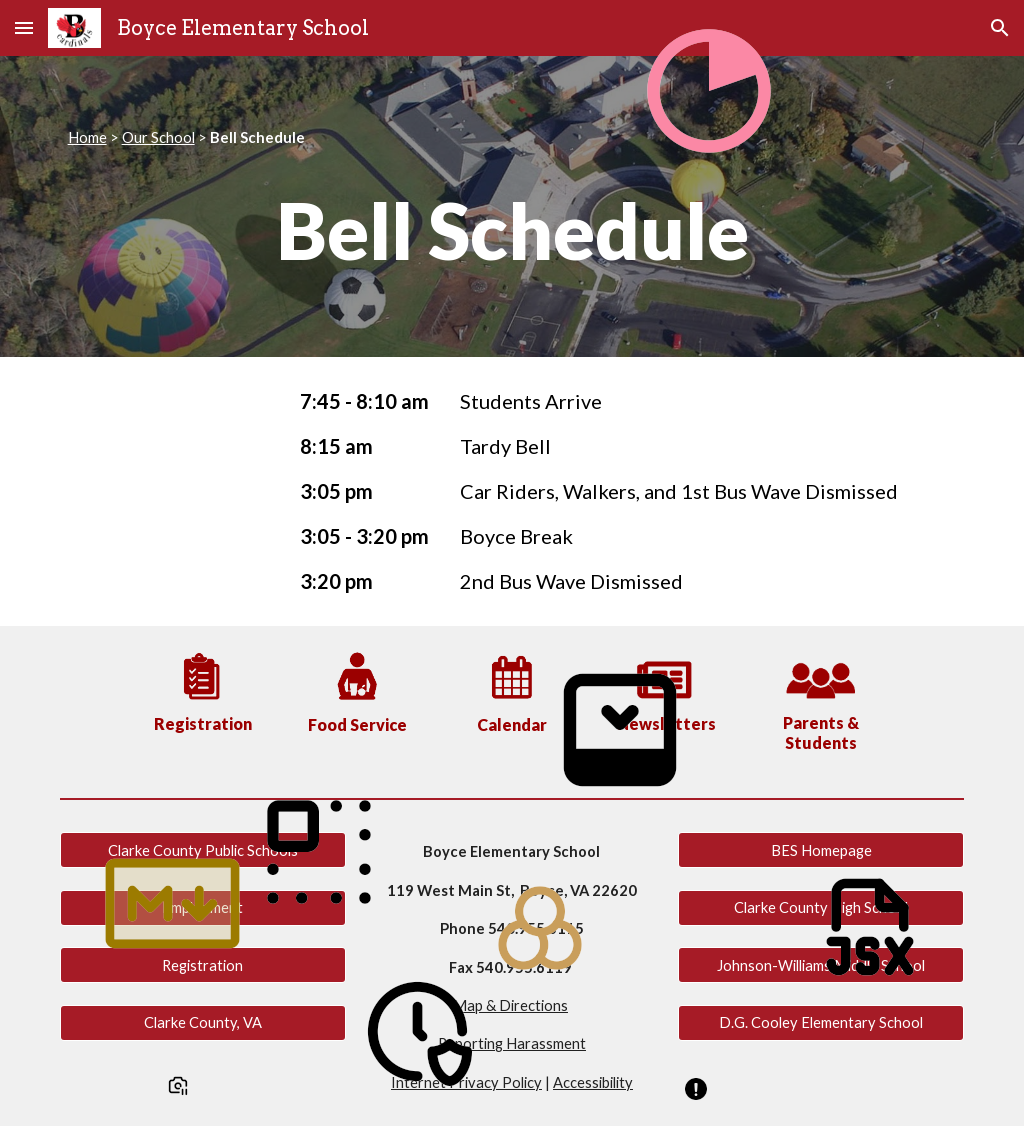 This screenshot has height=1126, width=1024. I want to click on indicates a warning or alert that needs attention, so click(696, 1089).